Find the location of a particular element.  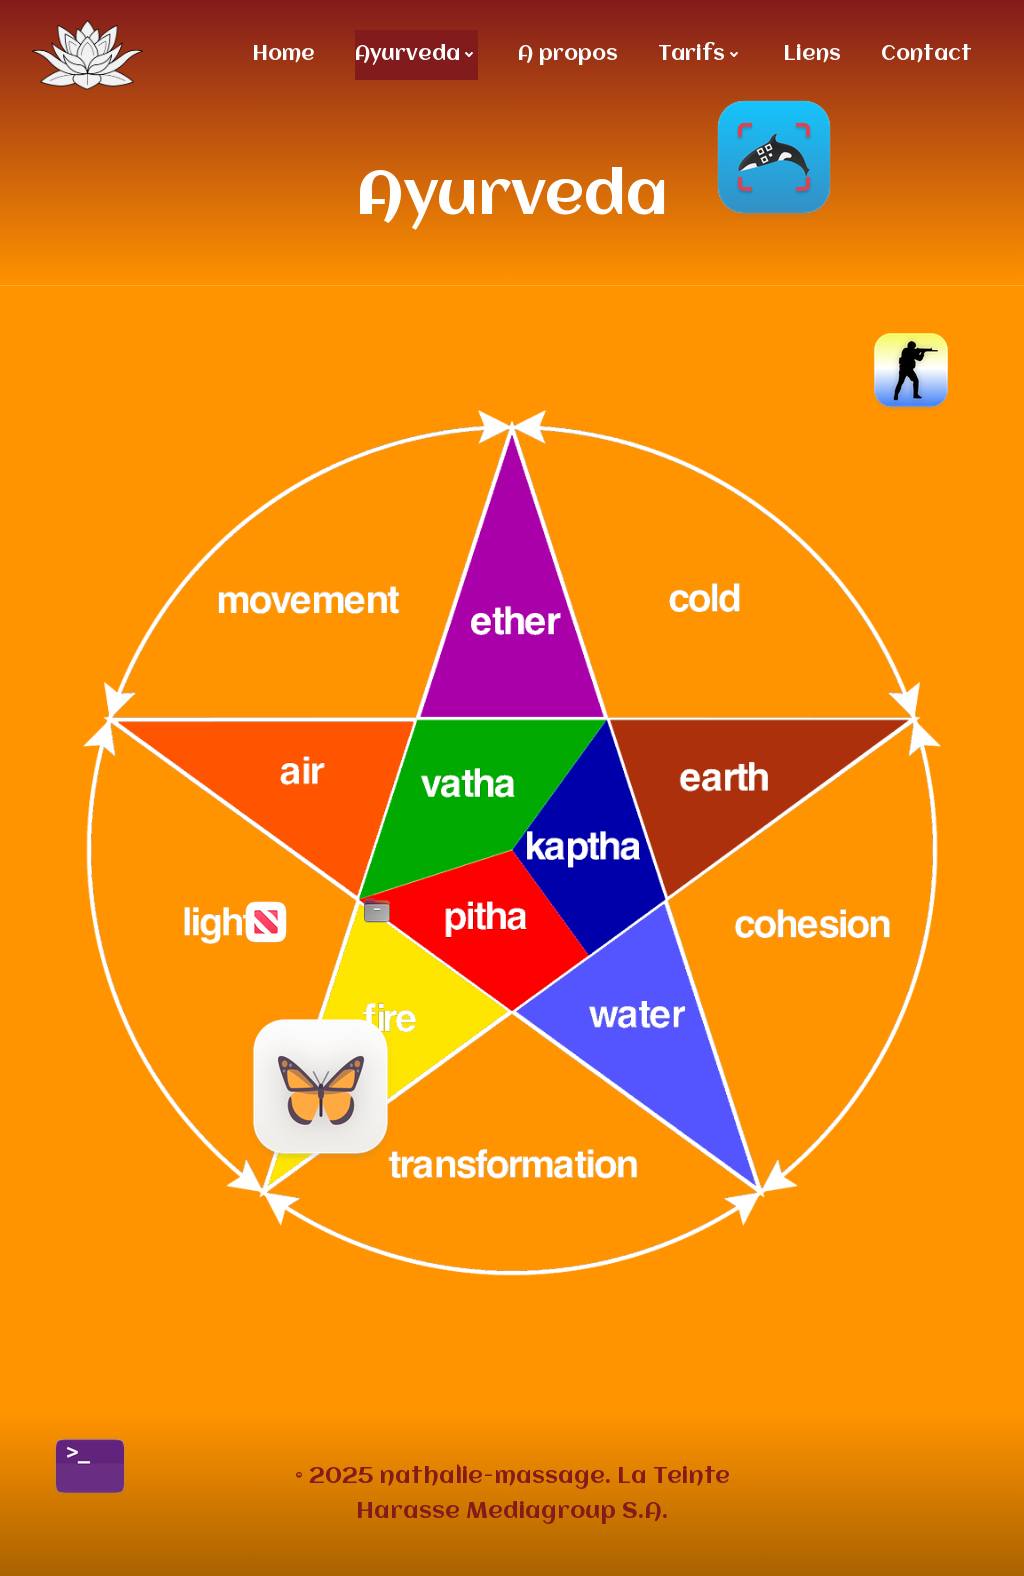

open qrca qr code scanner app is located at coordinates (774, 157).